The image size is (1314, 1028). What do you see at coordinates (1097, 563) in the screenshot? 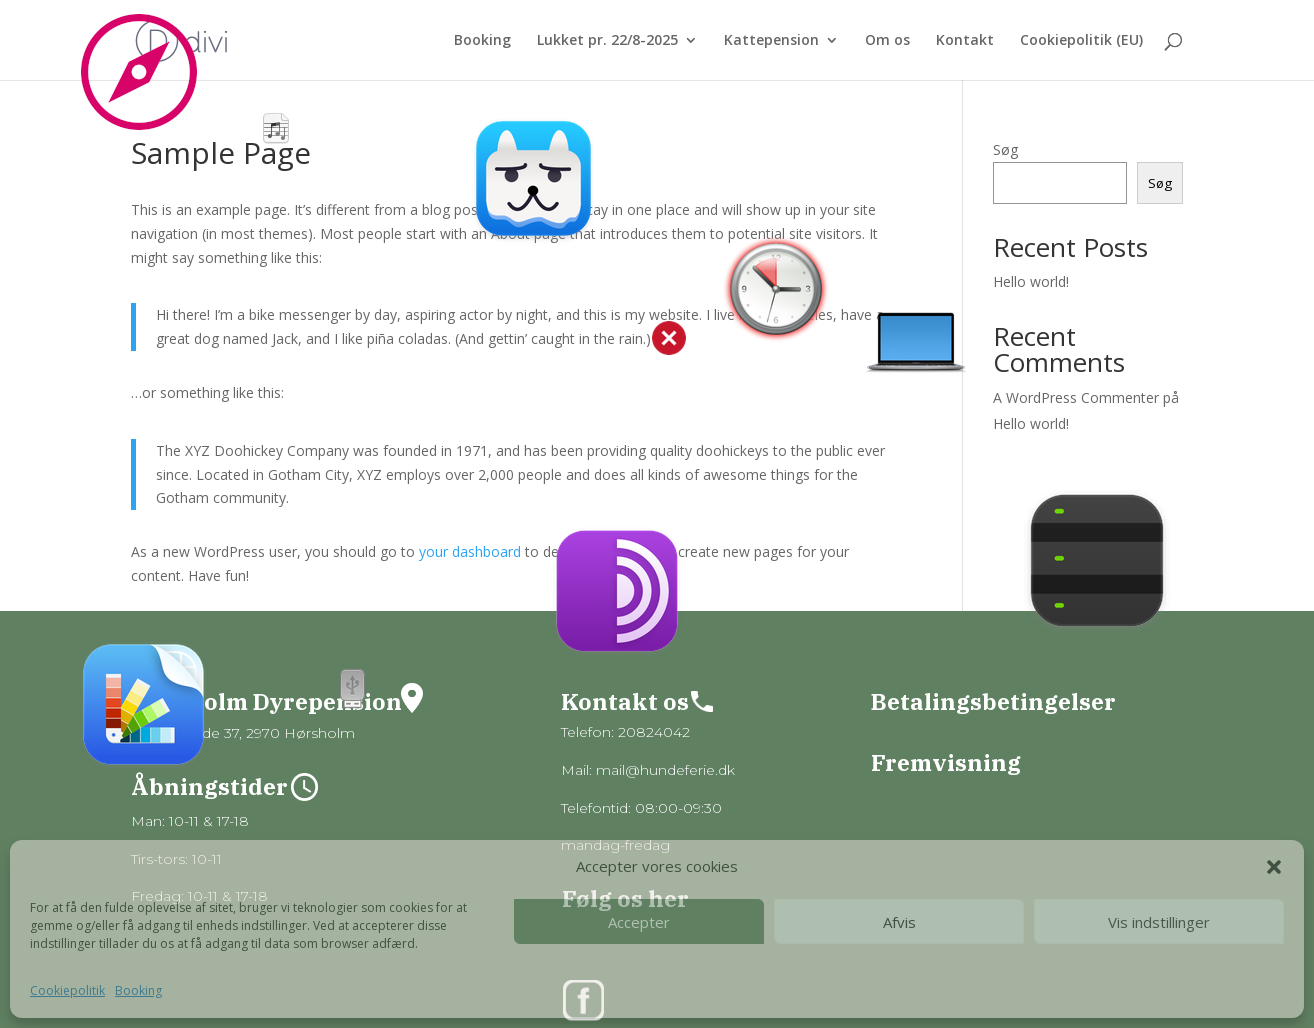
I see `access network server preferences` at bounding box center [1097, 563].